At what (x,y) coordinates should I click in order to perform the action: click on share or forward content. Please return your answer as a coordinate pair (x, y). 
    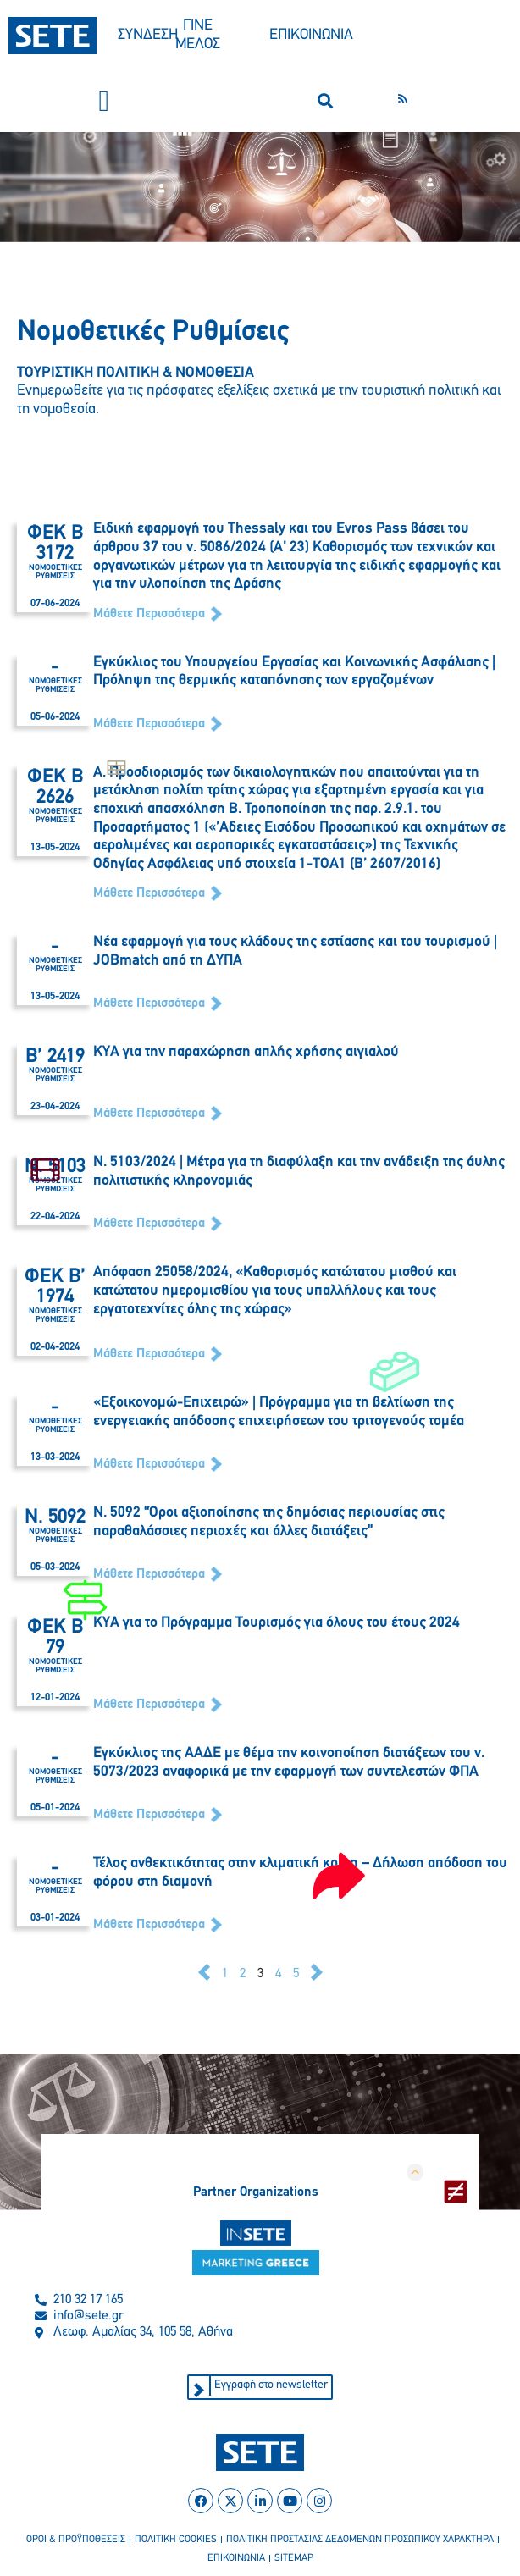
    Looking at the image, I should click on (339, 1876).